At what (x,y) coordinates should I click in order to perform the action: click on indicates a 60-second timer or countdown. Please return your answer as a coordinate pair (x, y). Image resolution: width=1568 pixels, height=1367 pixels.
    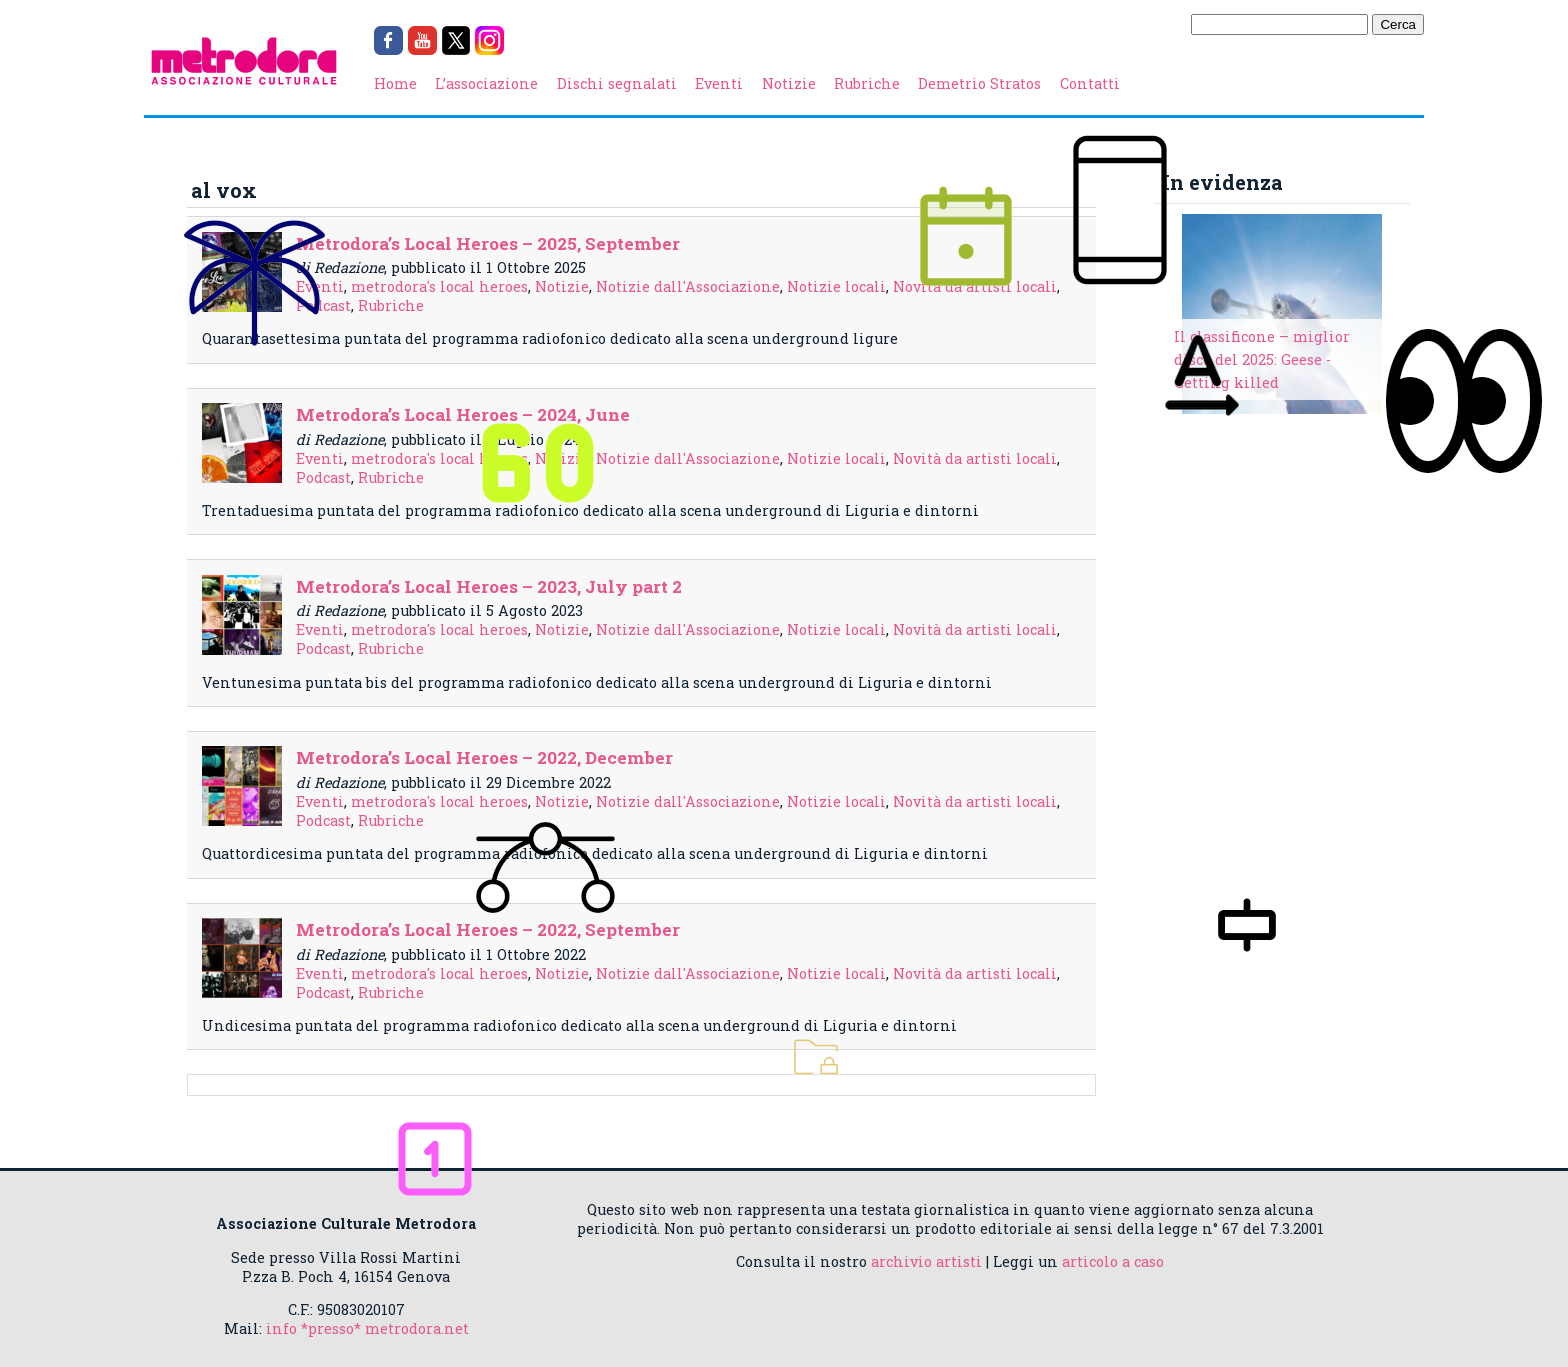
    Looking at the image, I should click on (538, 463).